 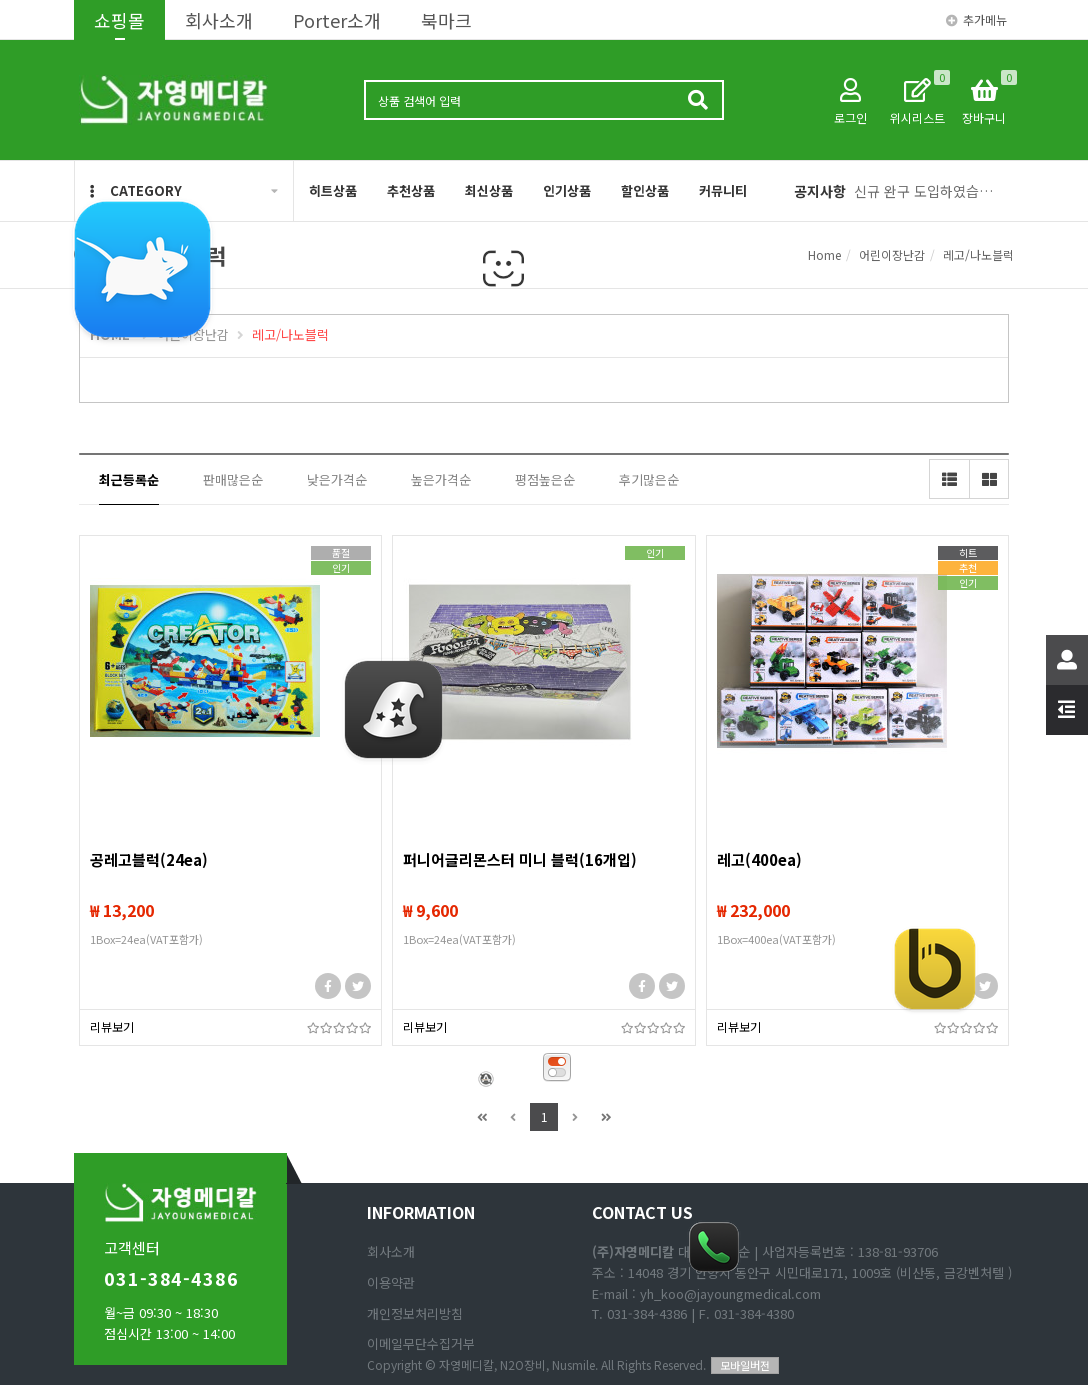 What do you see at coordinates (557, 1067) in the screenshot?
I see `open system tweaks or settings customization` at bounding box center [557, 1067].